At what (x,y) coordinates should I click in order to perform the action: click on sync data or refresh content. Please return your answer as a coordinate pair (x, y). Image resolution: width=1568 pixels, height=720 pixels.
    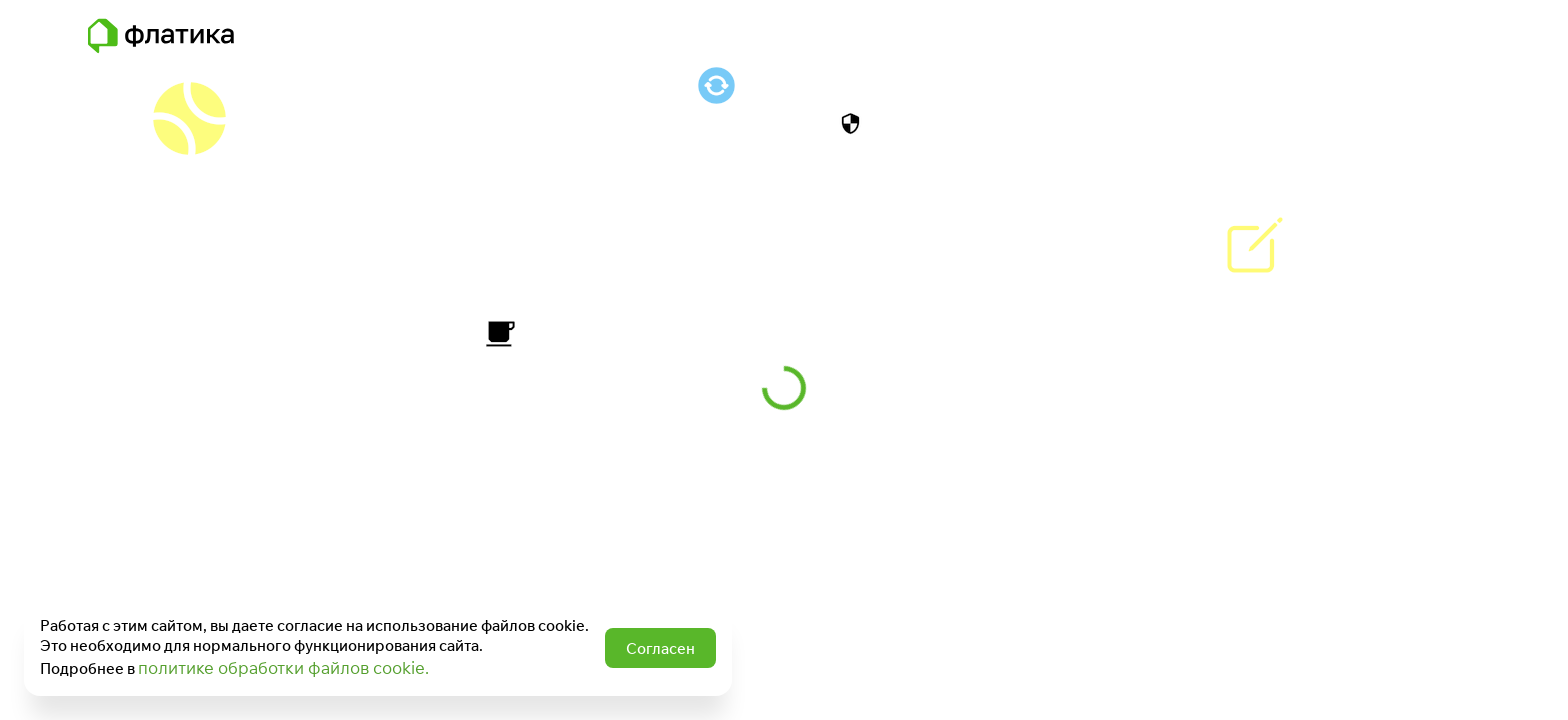
    Looking at the image, I should click on (716, 85).